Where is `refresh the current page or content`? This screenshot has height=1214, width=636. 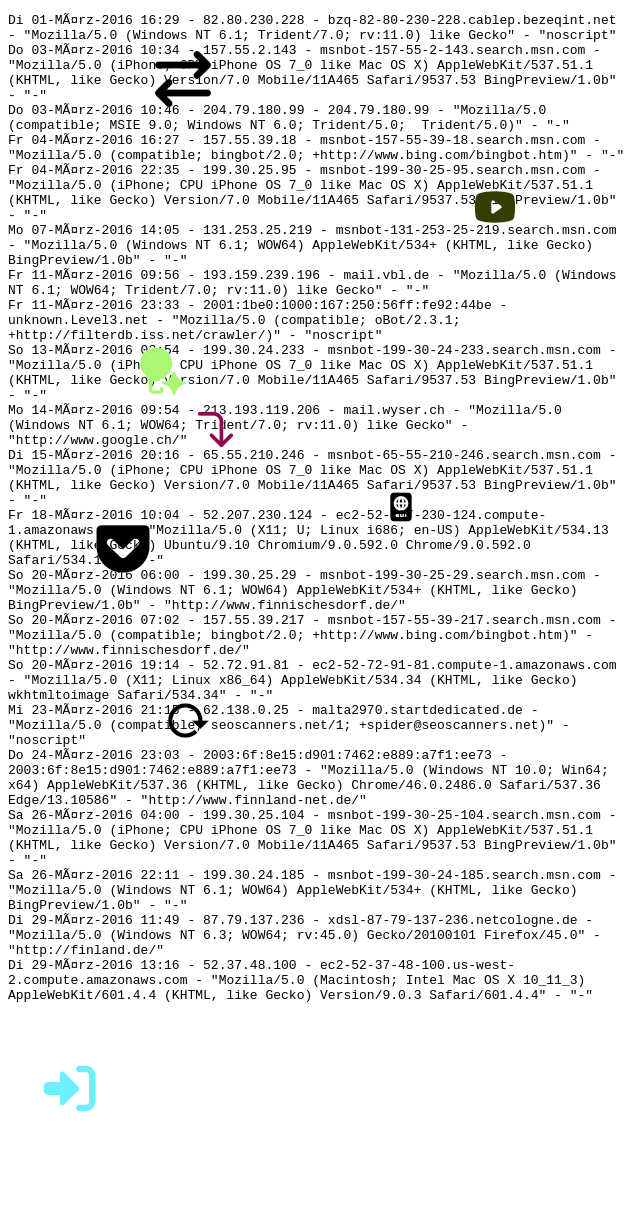
refresh the current page or content is located at coordinates (187, 720).